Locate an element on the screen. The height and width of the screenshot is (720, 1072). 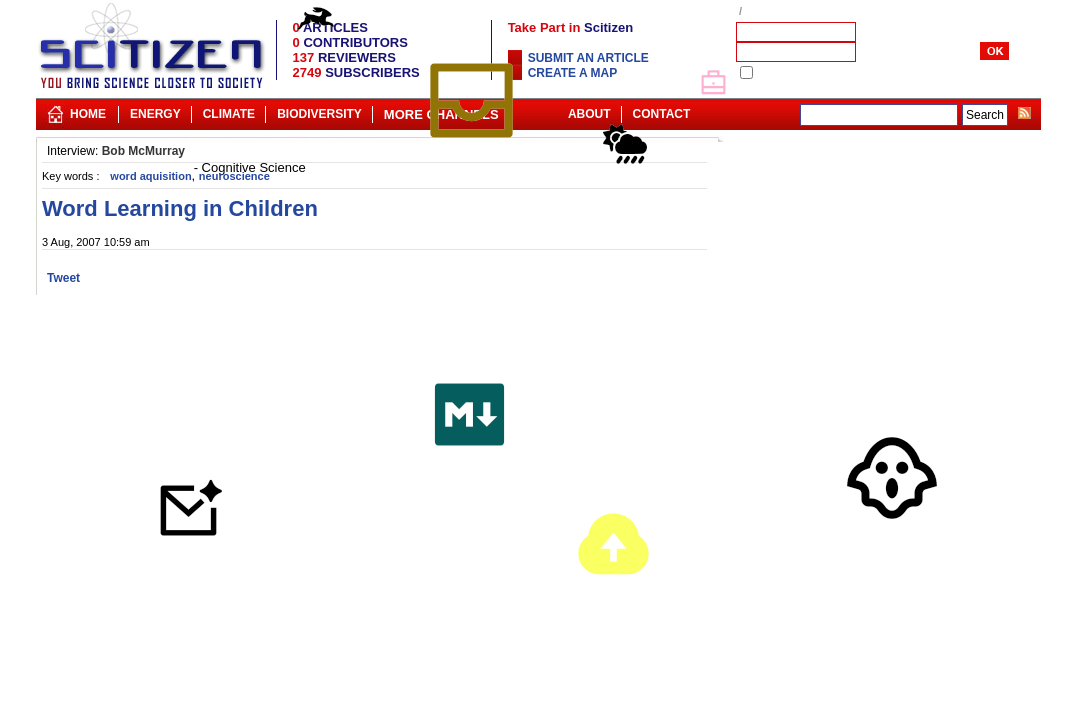
access AI-powered email features is located at coordinates (188, 510).